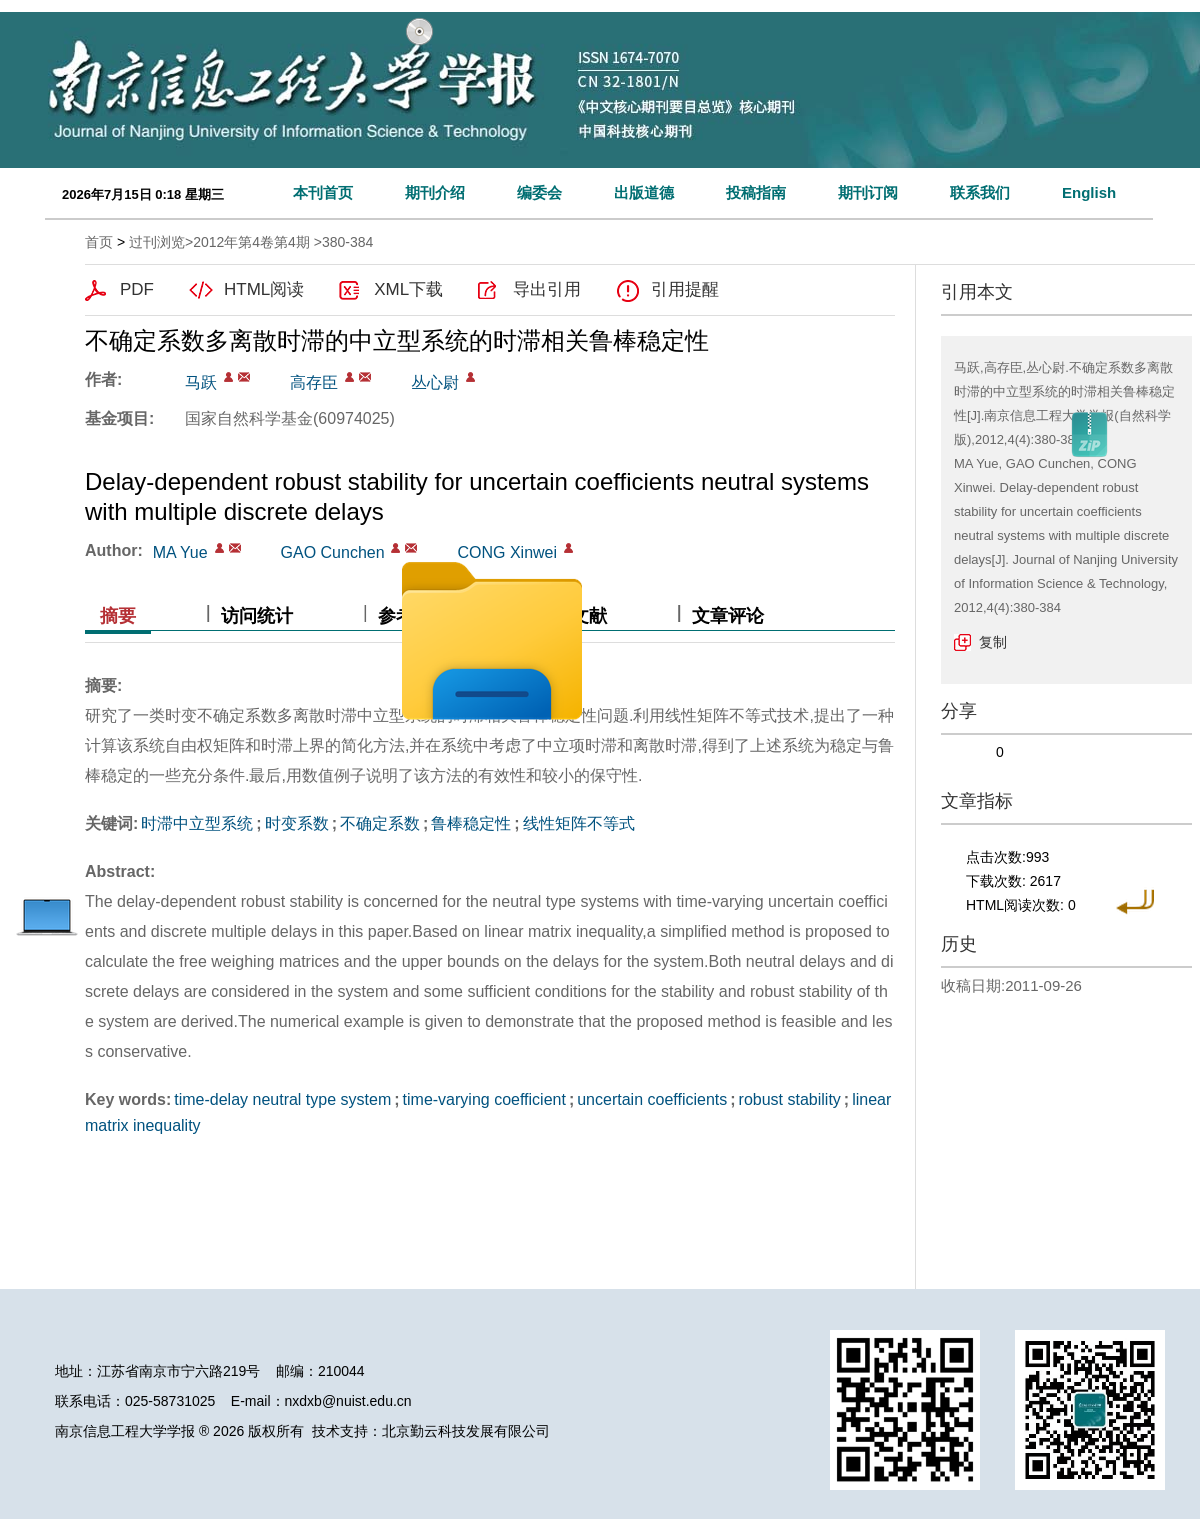  Describe the element at coordinates (419, 31) in the screenshot. I see `access DVD-RAM drive or disc` at that location.